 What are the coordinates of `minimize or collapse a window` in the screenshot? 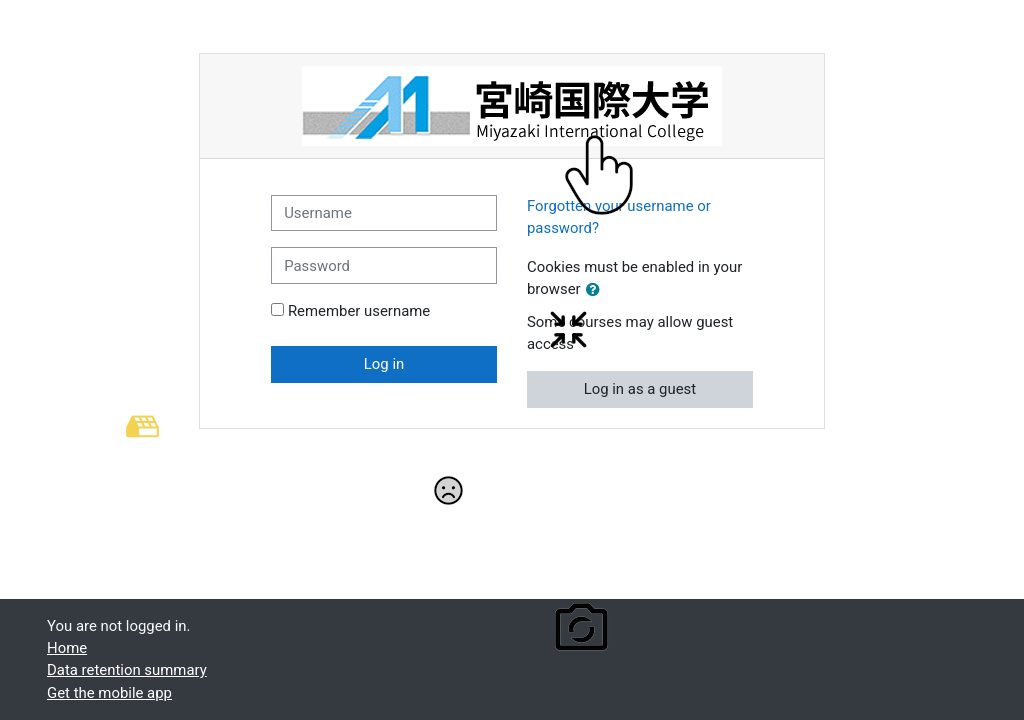 It's located at (568, 329).